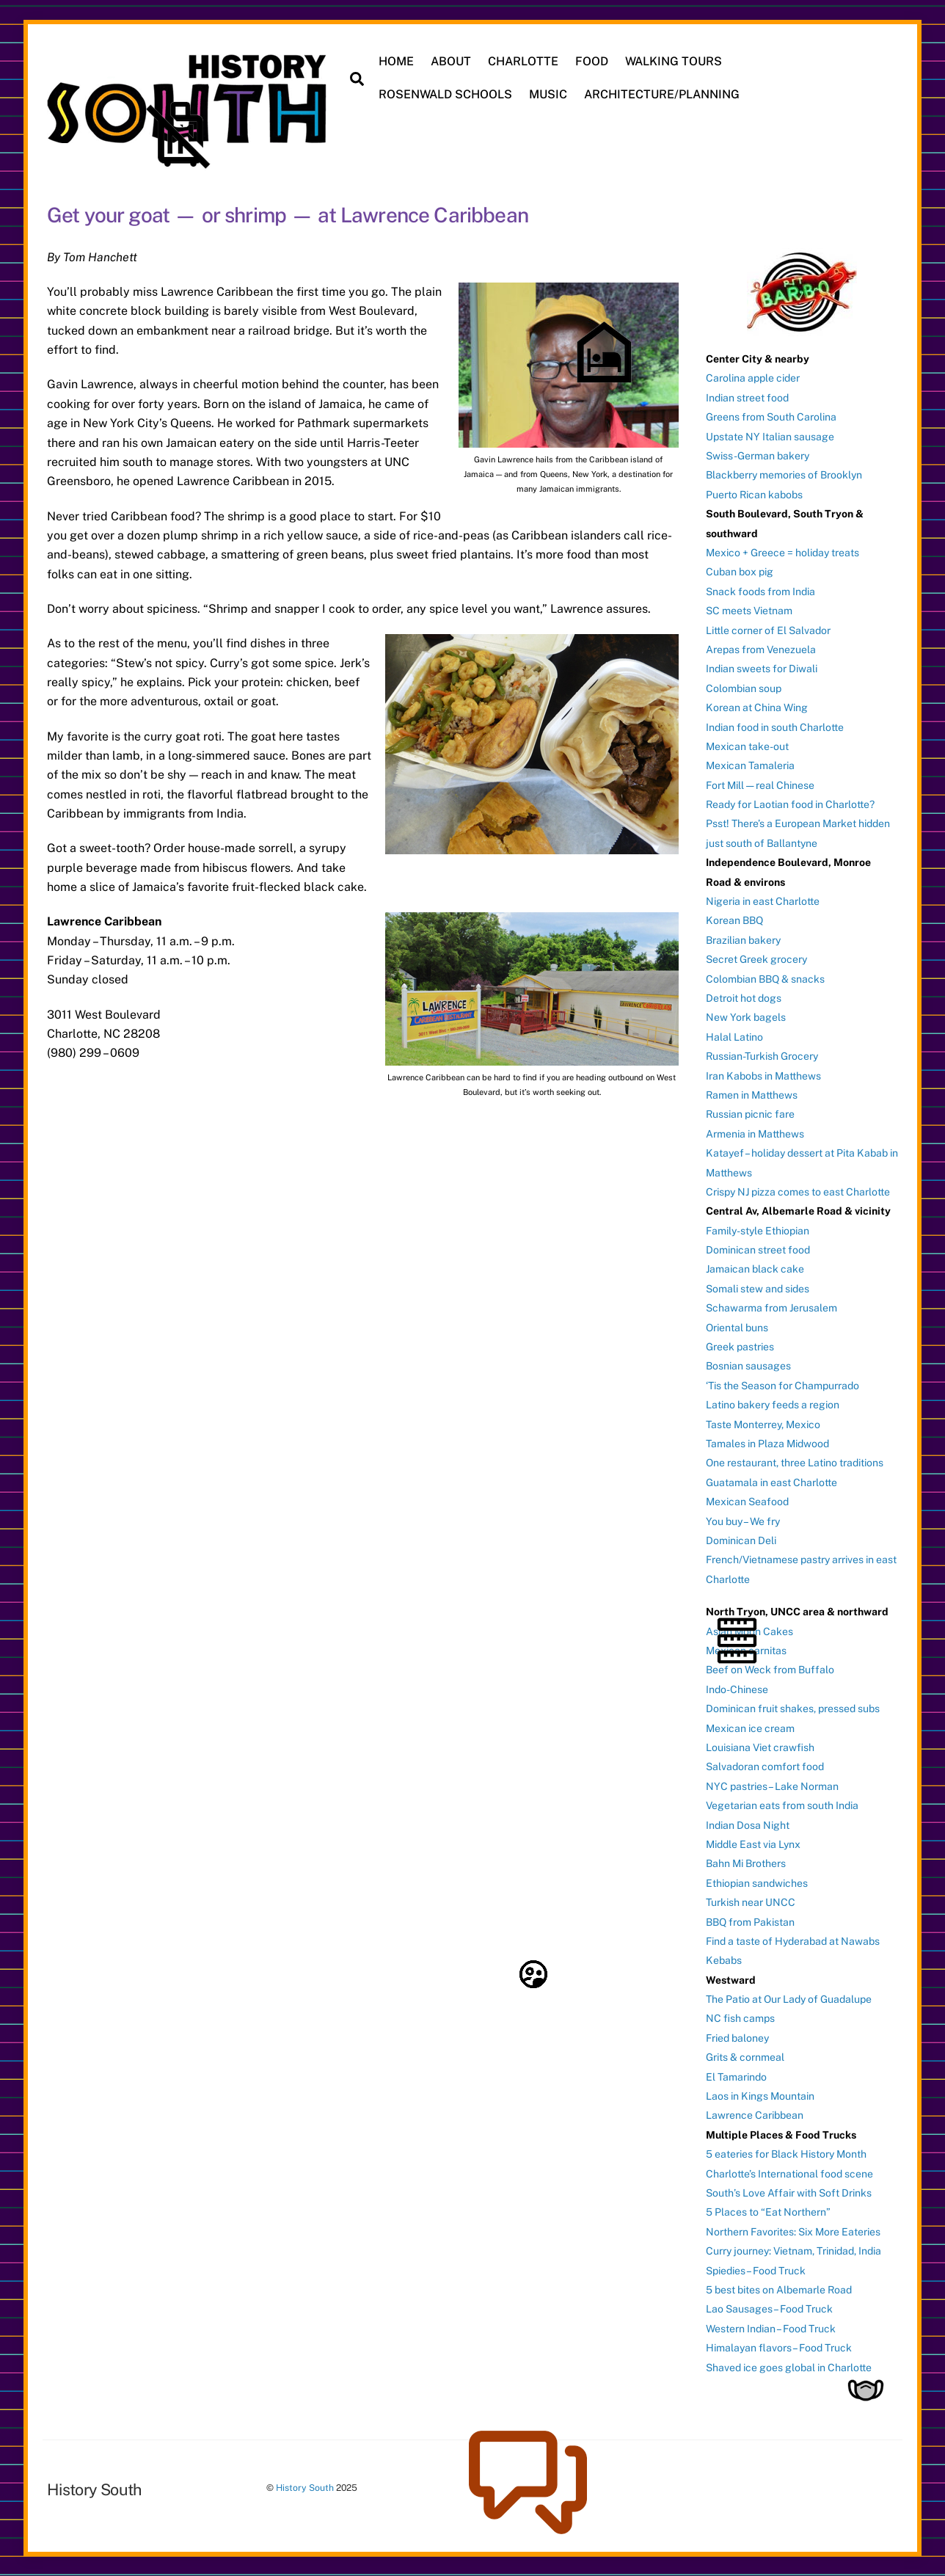  Describe the element at coordinates (604, 352) in the screenshot. I see `find overnight shelter or emergency housing` at that location.